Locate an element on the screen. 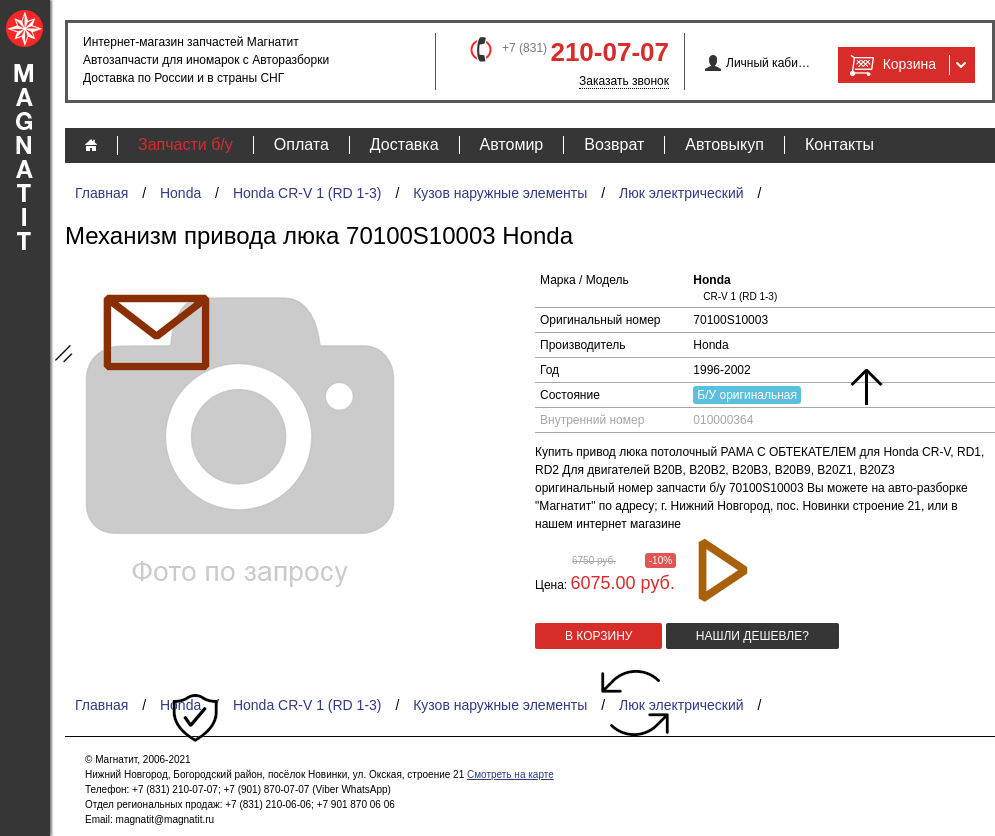 The height and width of the screenshot is (836, 995). open your inbox is located at coordinates (156, 332).